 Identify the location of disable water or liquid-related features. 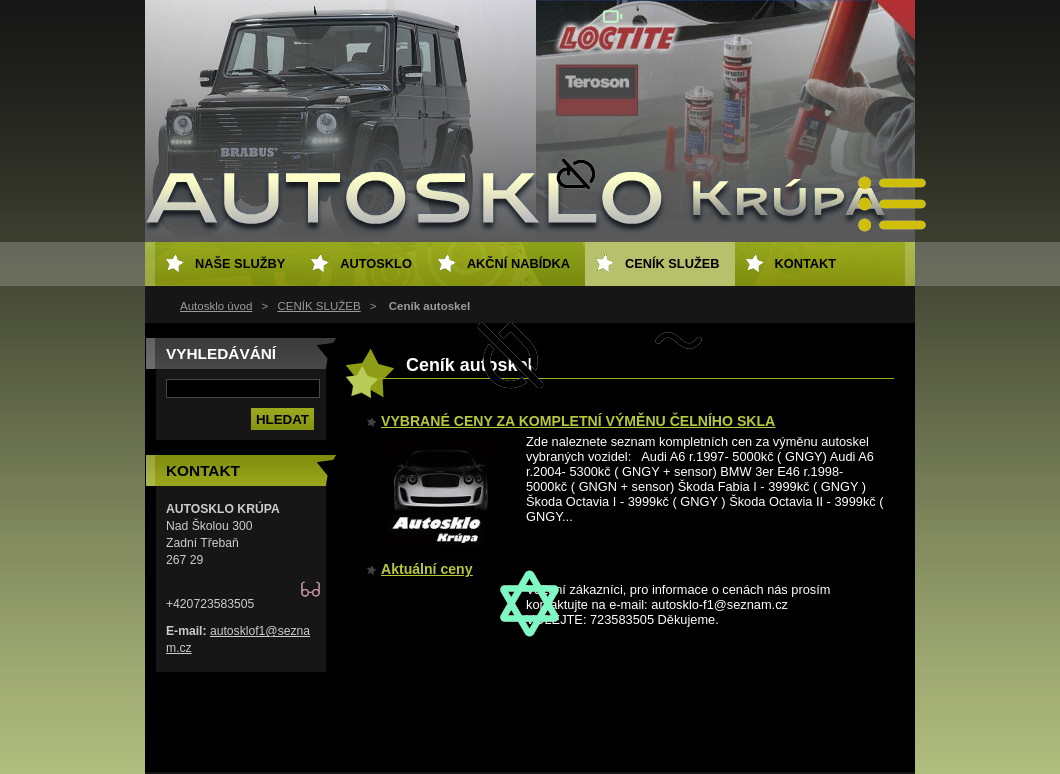
(510, 355).